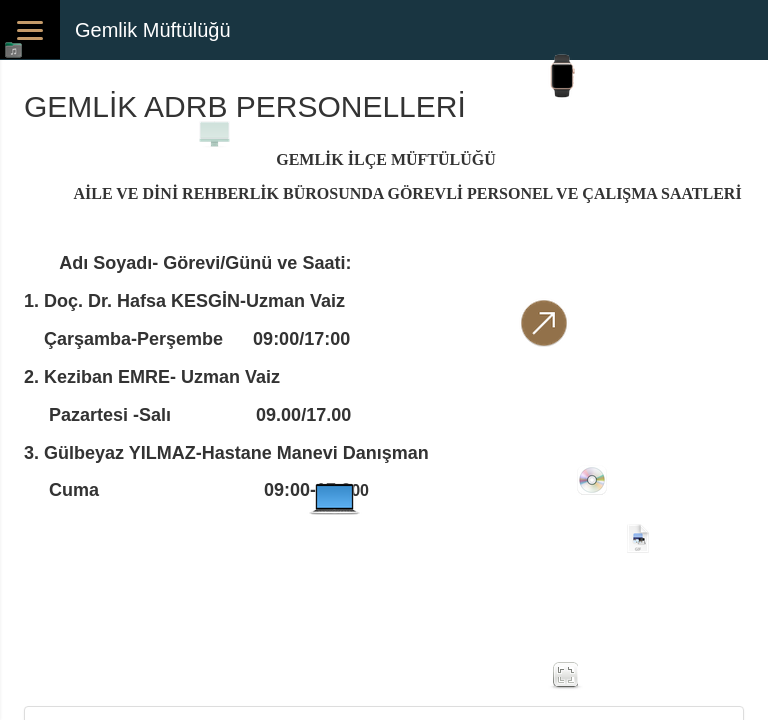  I want to click on fit content to window, so click(566, 674).